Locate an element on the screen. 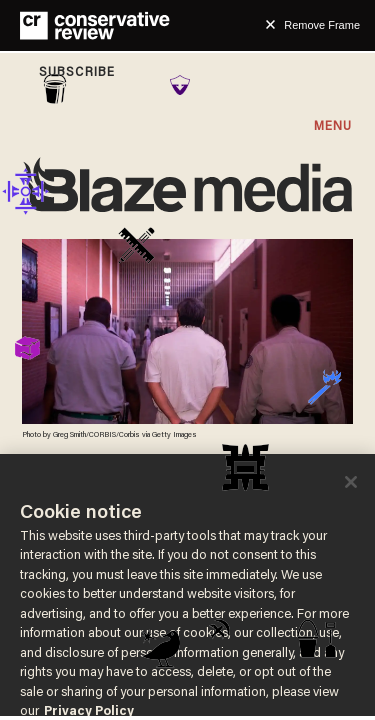 The image size is (375, 720). select stone block material for building is located at coordinates (27, 347).